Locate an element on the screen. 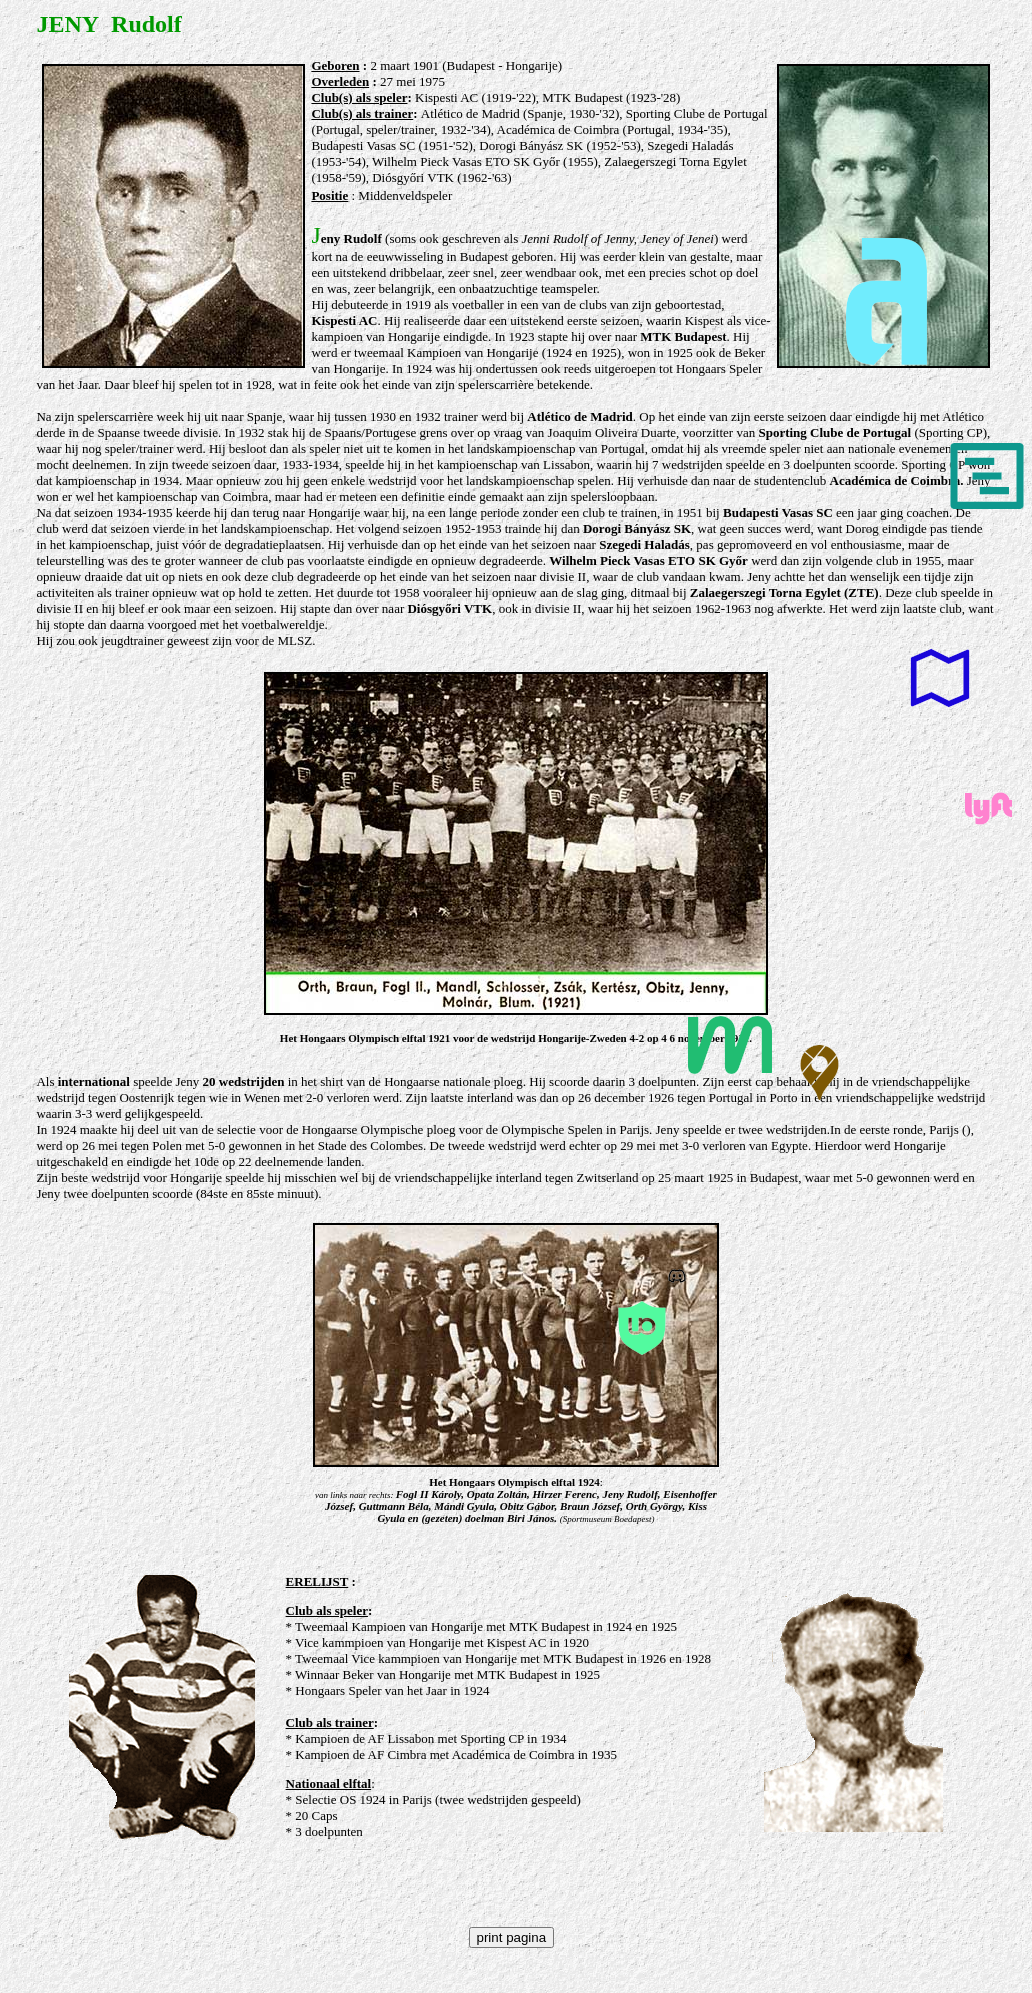  uBlock Origin browser extension logo is located at coordinates (642, 1328).